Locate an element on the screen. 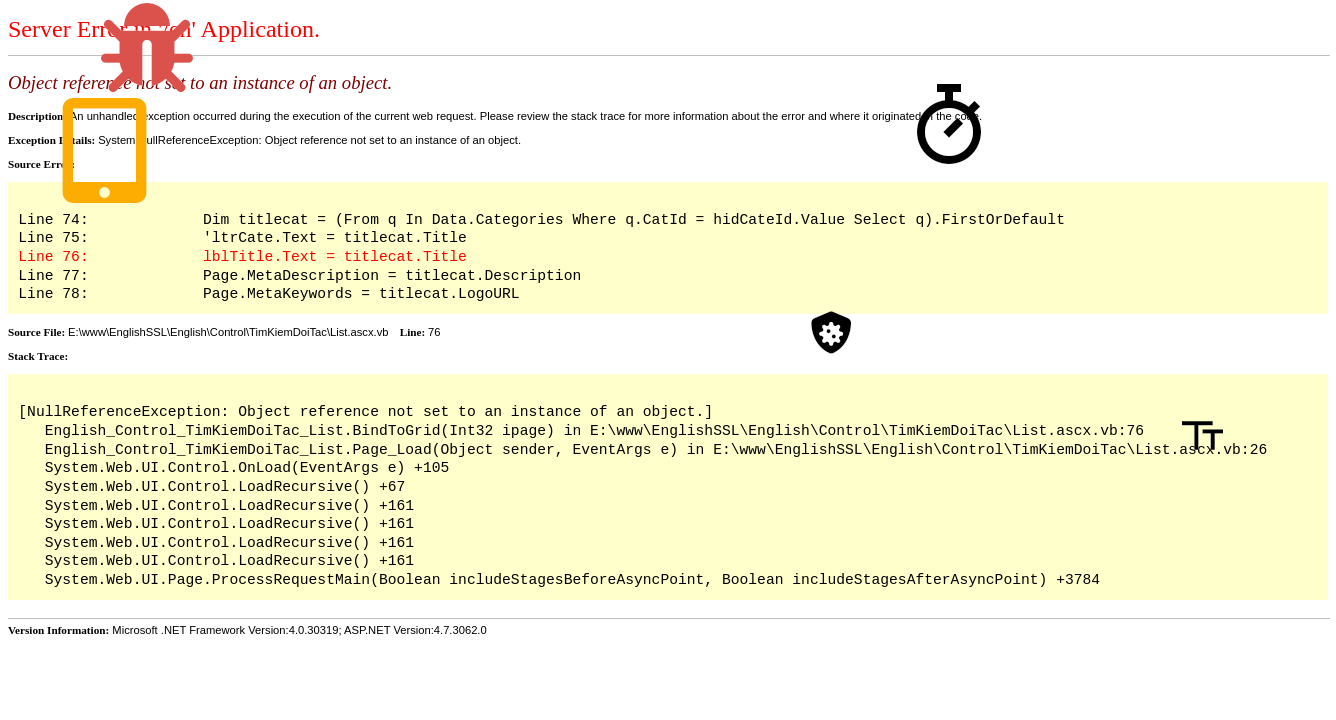  switch to tablet view is located at coordinates (104, 150).